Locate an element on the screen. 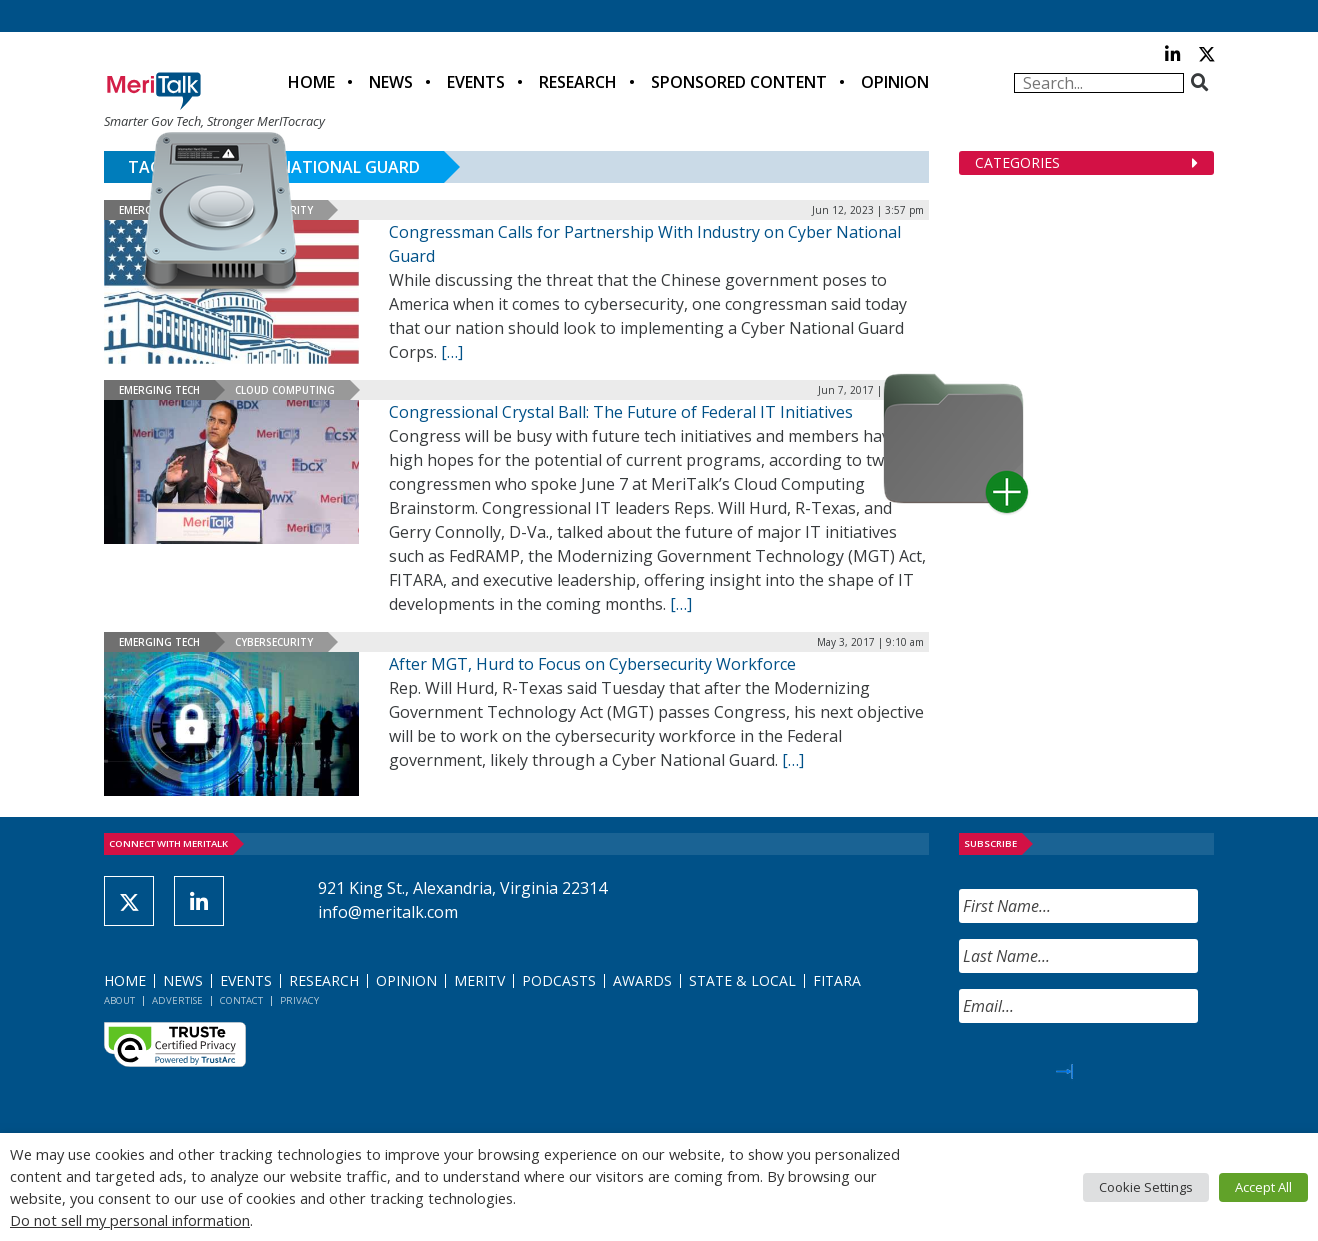 The image size is (1318, 1241). access local hard drive storage is located at coordinates (220, 210).